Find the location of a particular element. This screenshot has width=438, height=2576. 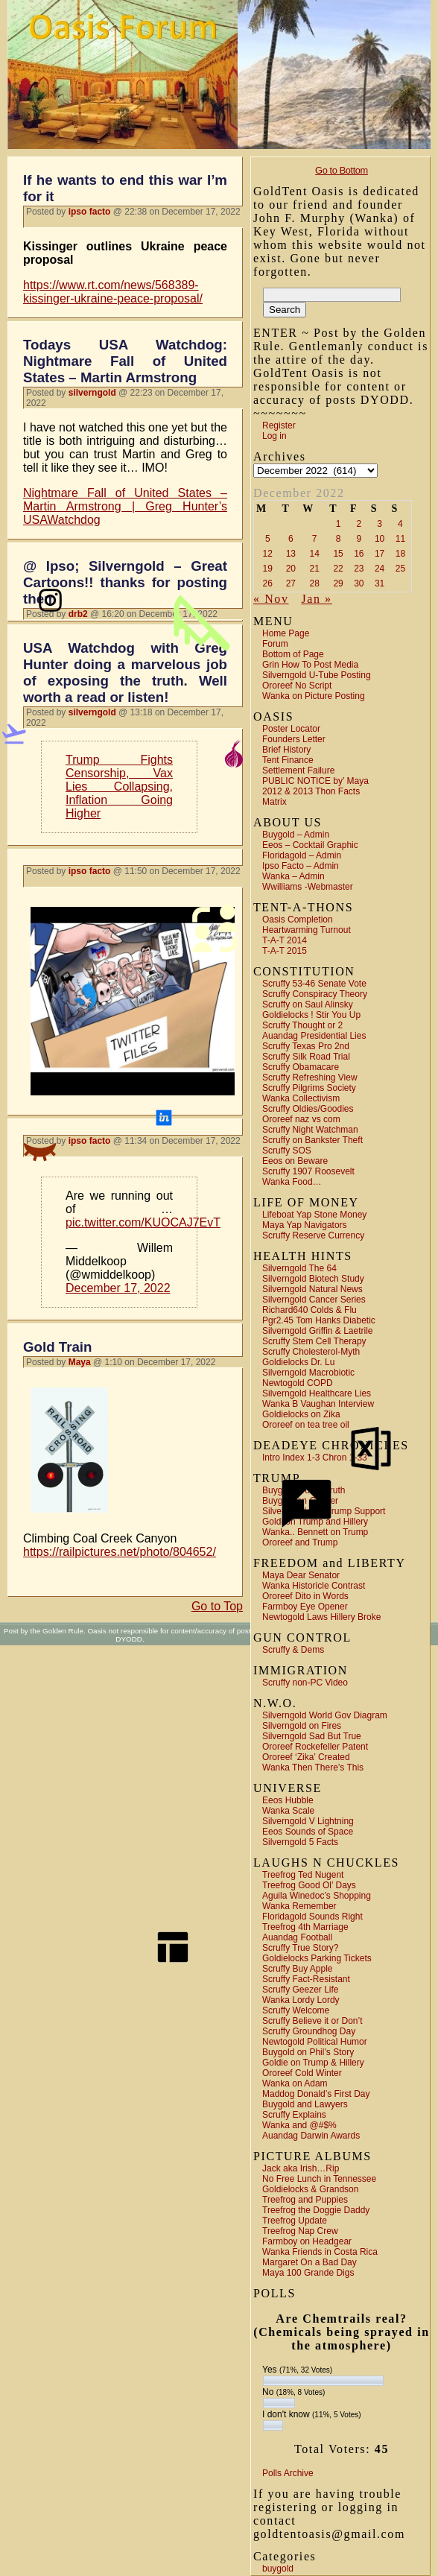

open InVision app is located at coordinates (164, 1118).